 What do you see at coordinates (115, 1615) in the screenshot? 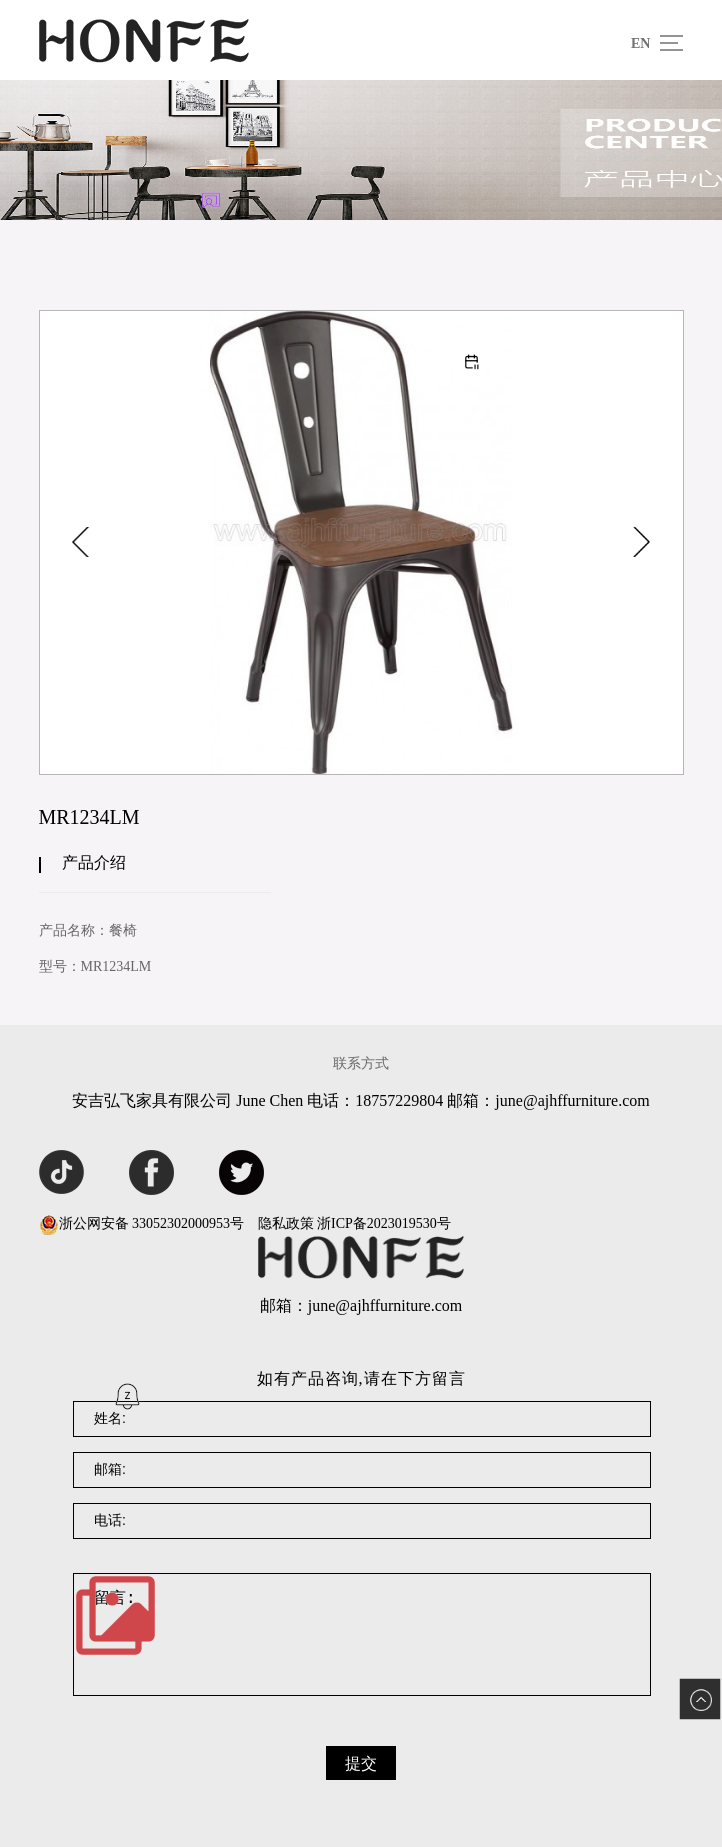
I see `view photo gallery or image library` at bounding box center [115, 1615].